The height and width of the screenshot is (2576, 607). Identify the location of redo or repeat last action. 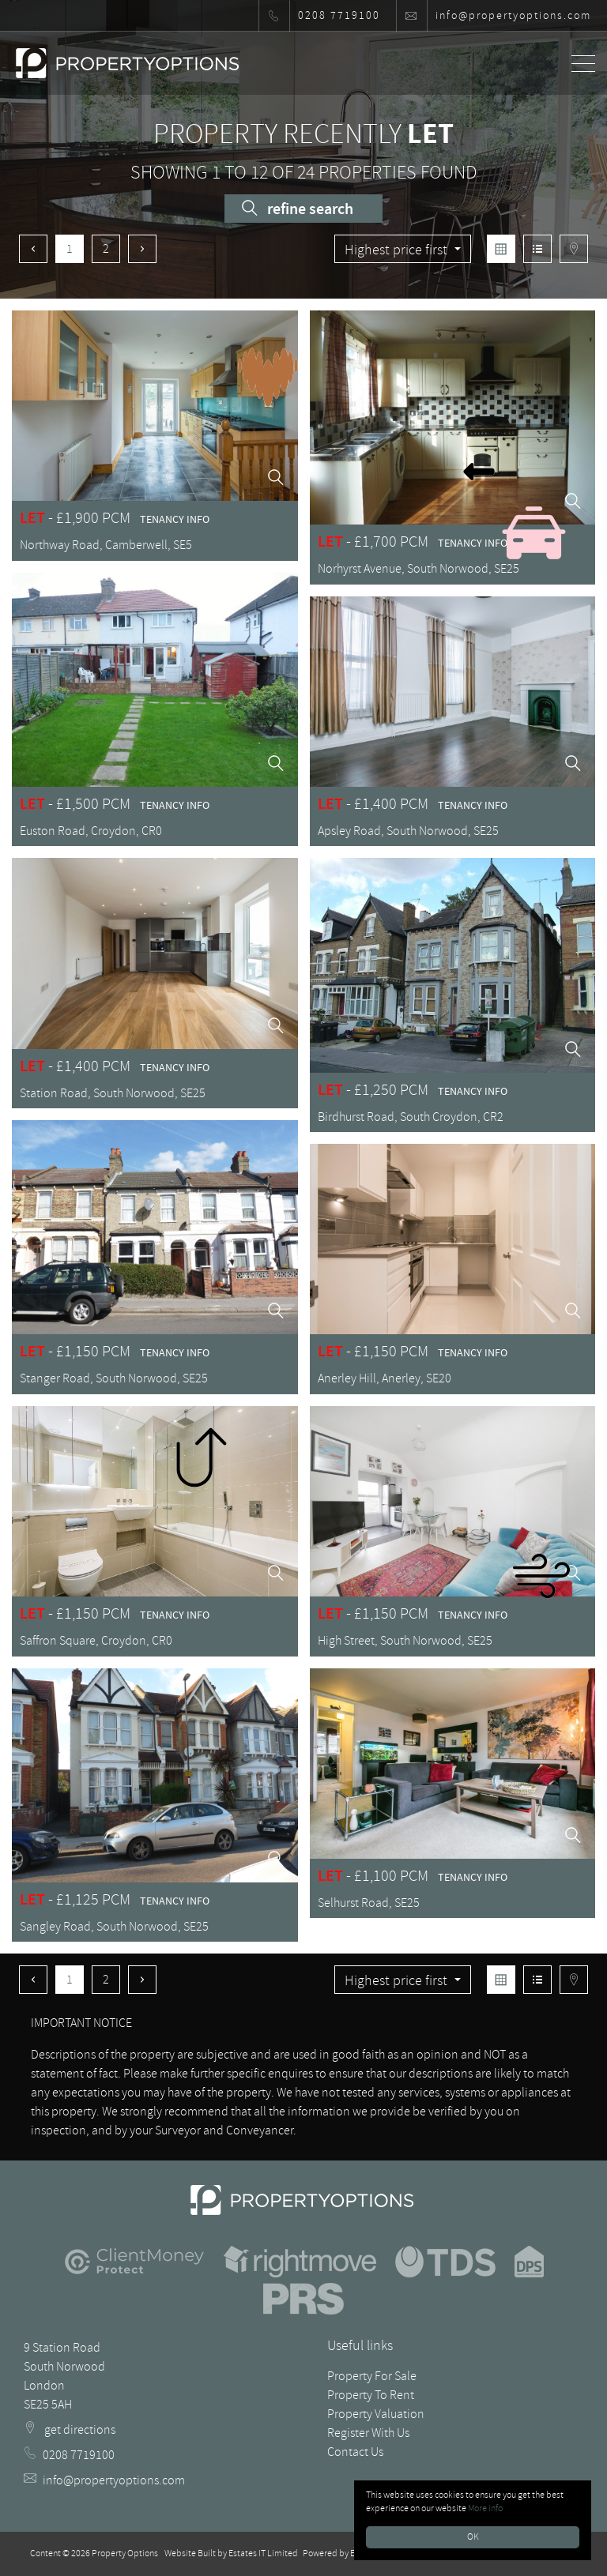
(199, 1457).